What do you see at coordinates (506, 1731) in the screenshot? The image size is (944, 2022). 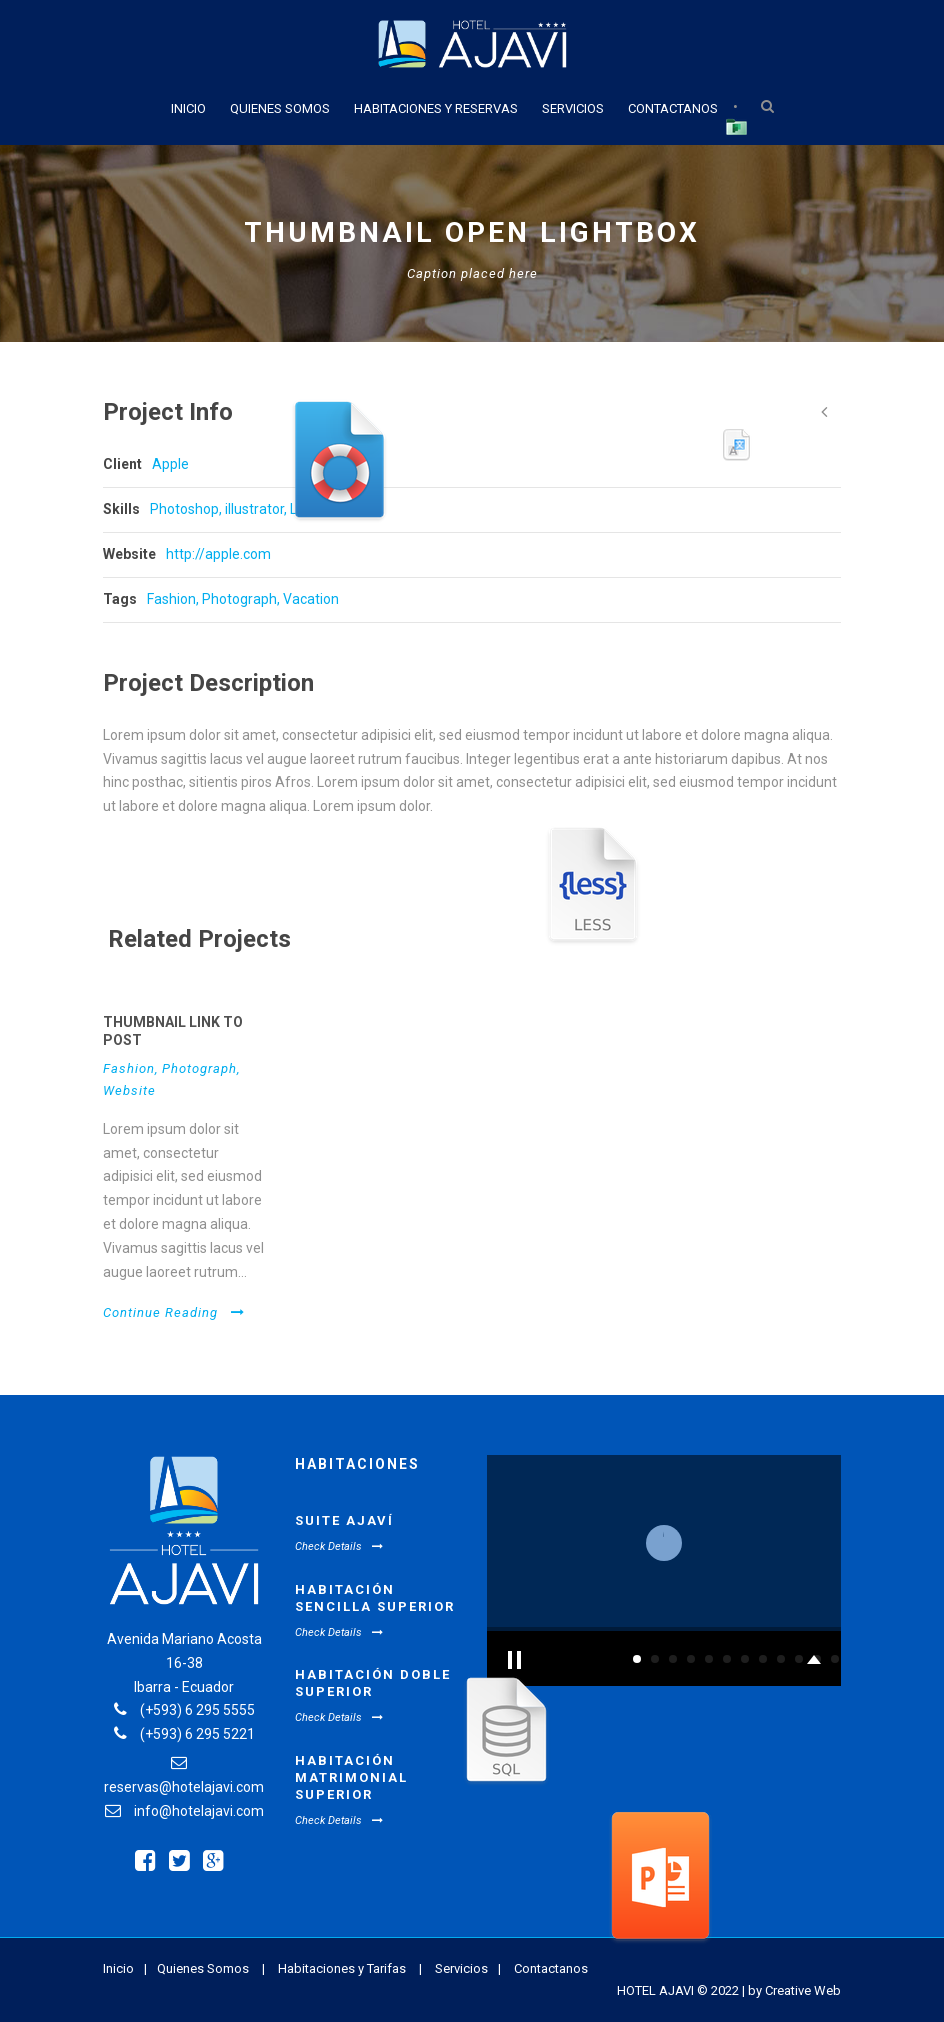 I see `an SQL database file` at bounding box center [506, 1731].